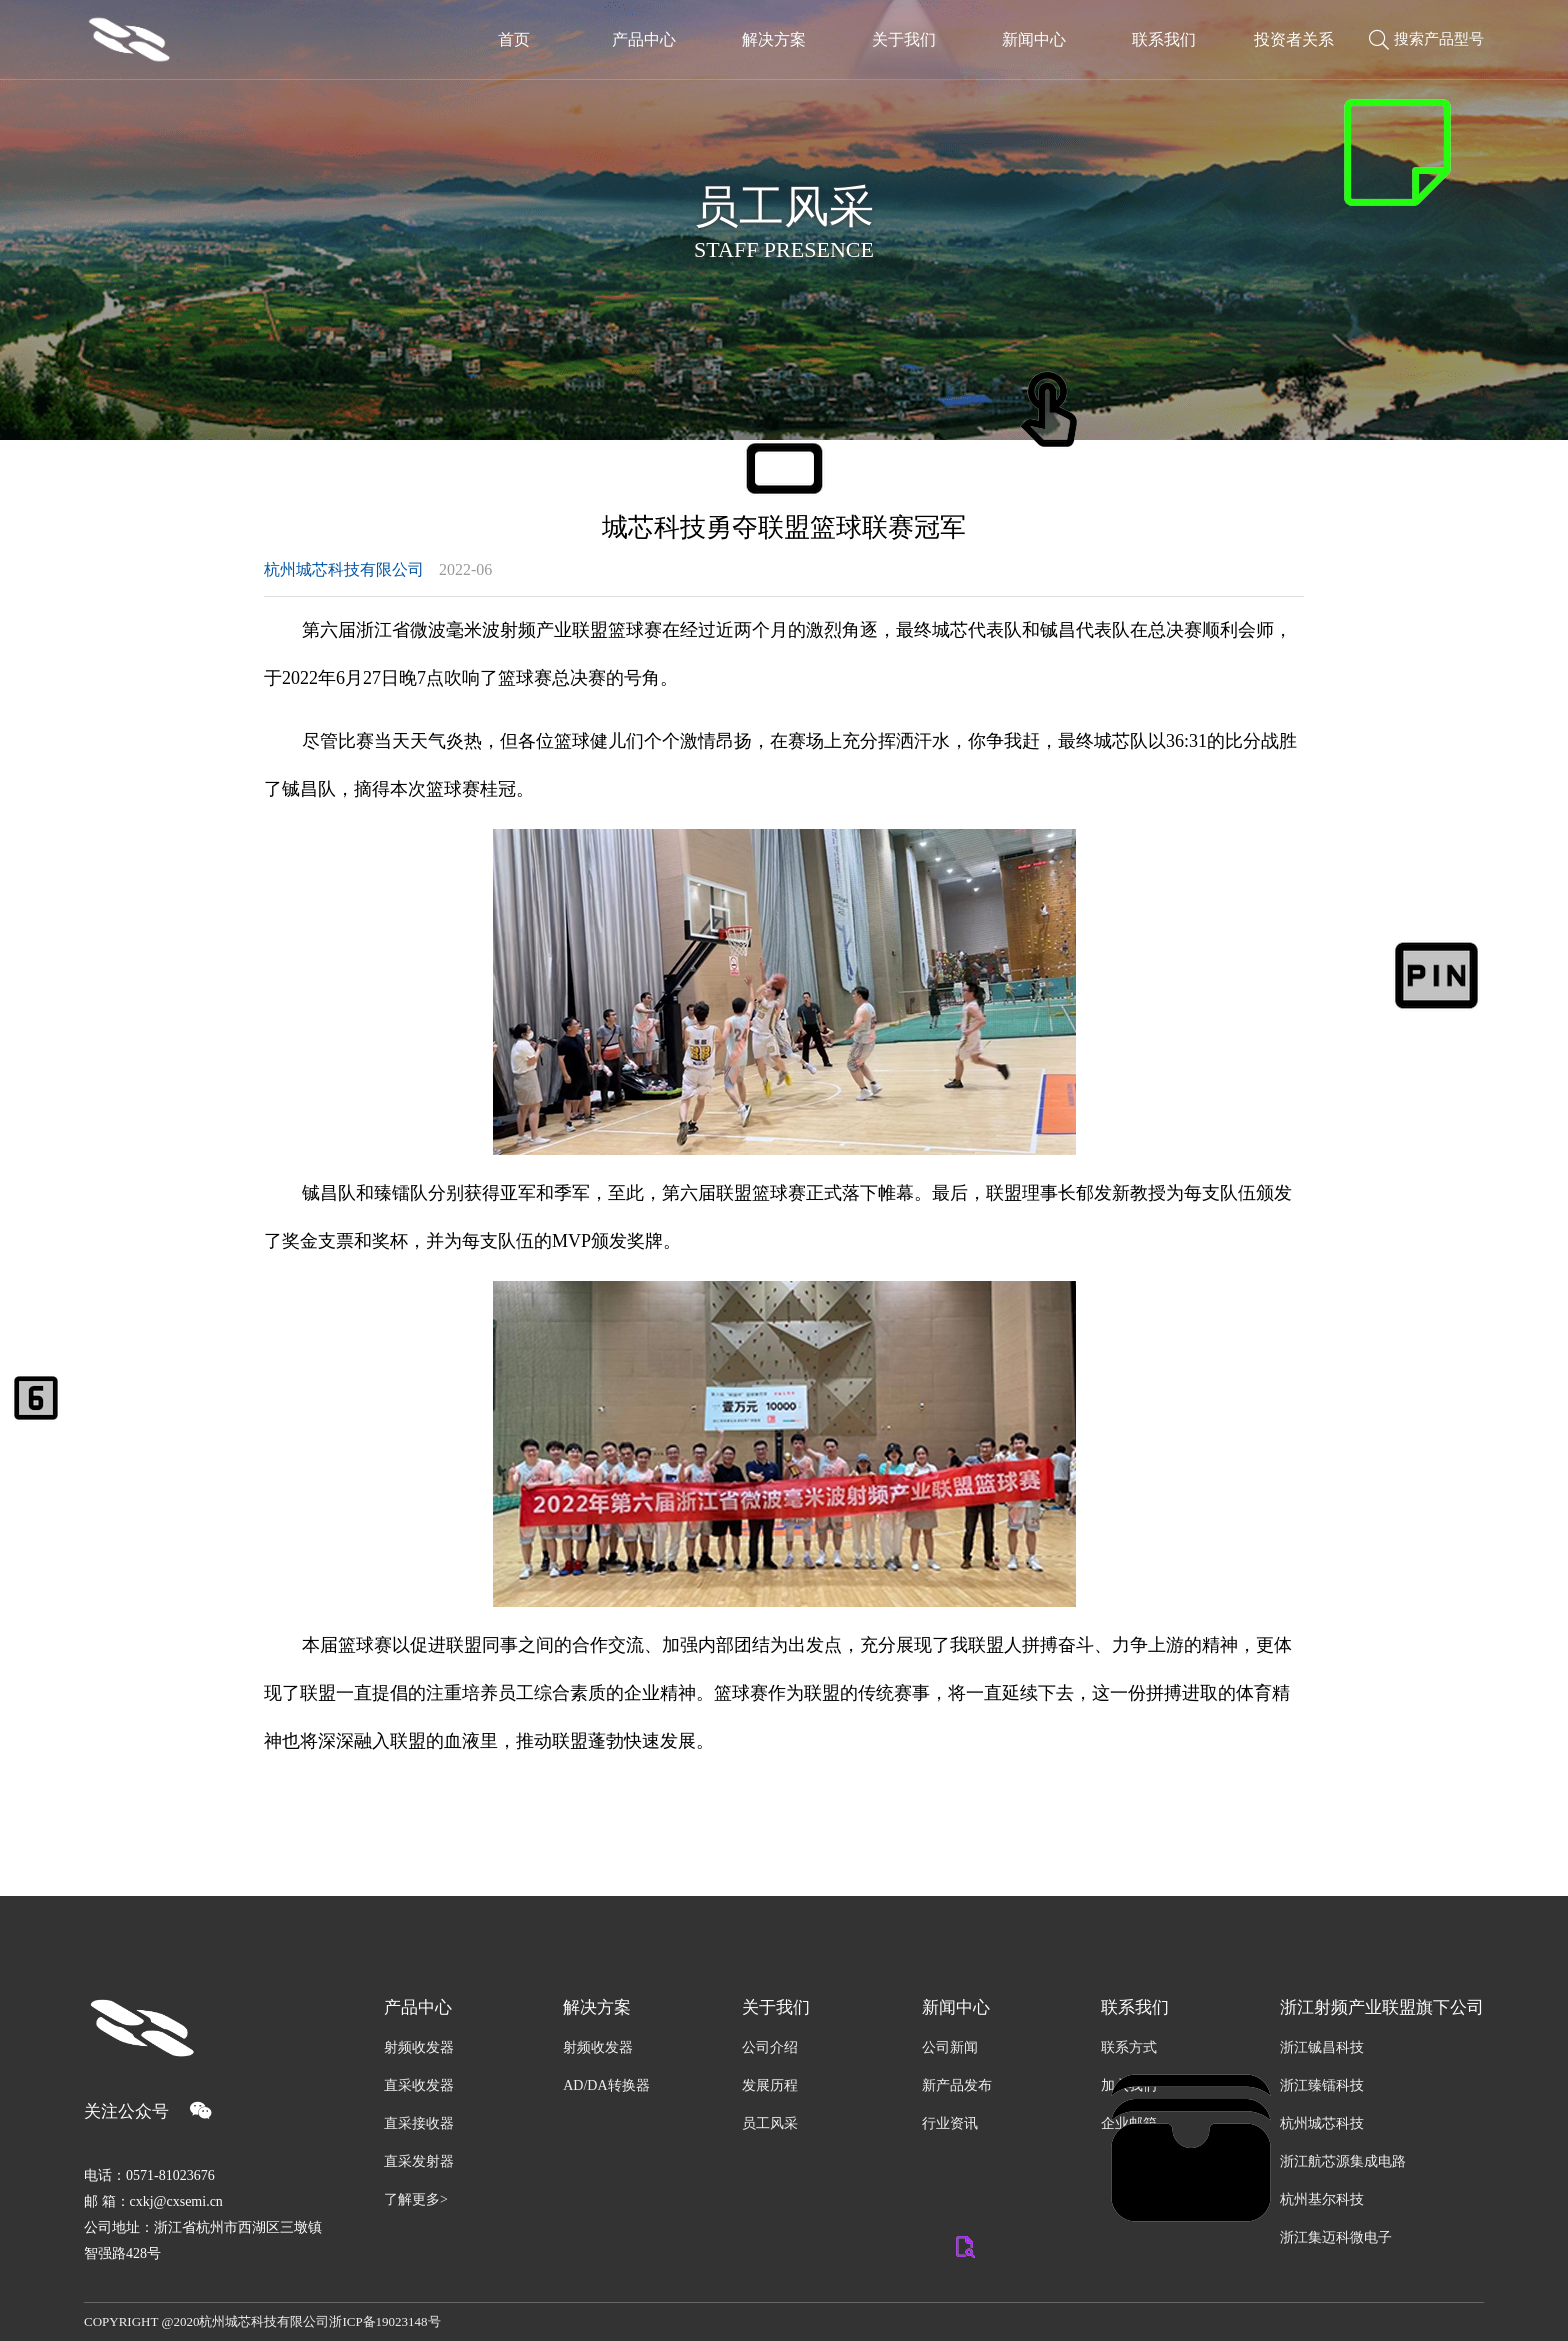 Image resolution: width=1568 pixels, height=2341 pixels. I want to click on access your digital wallet, so click(1191, 2148).